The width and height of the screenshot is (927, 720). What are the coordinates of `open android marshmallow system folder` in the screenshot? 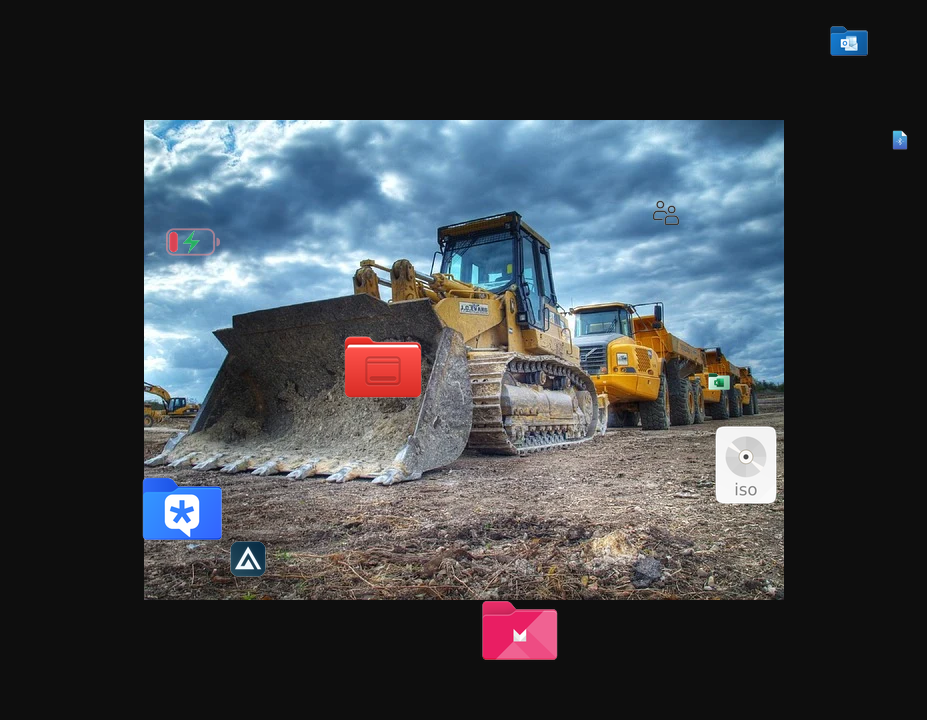 It's located at (519, 632).